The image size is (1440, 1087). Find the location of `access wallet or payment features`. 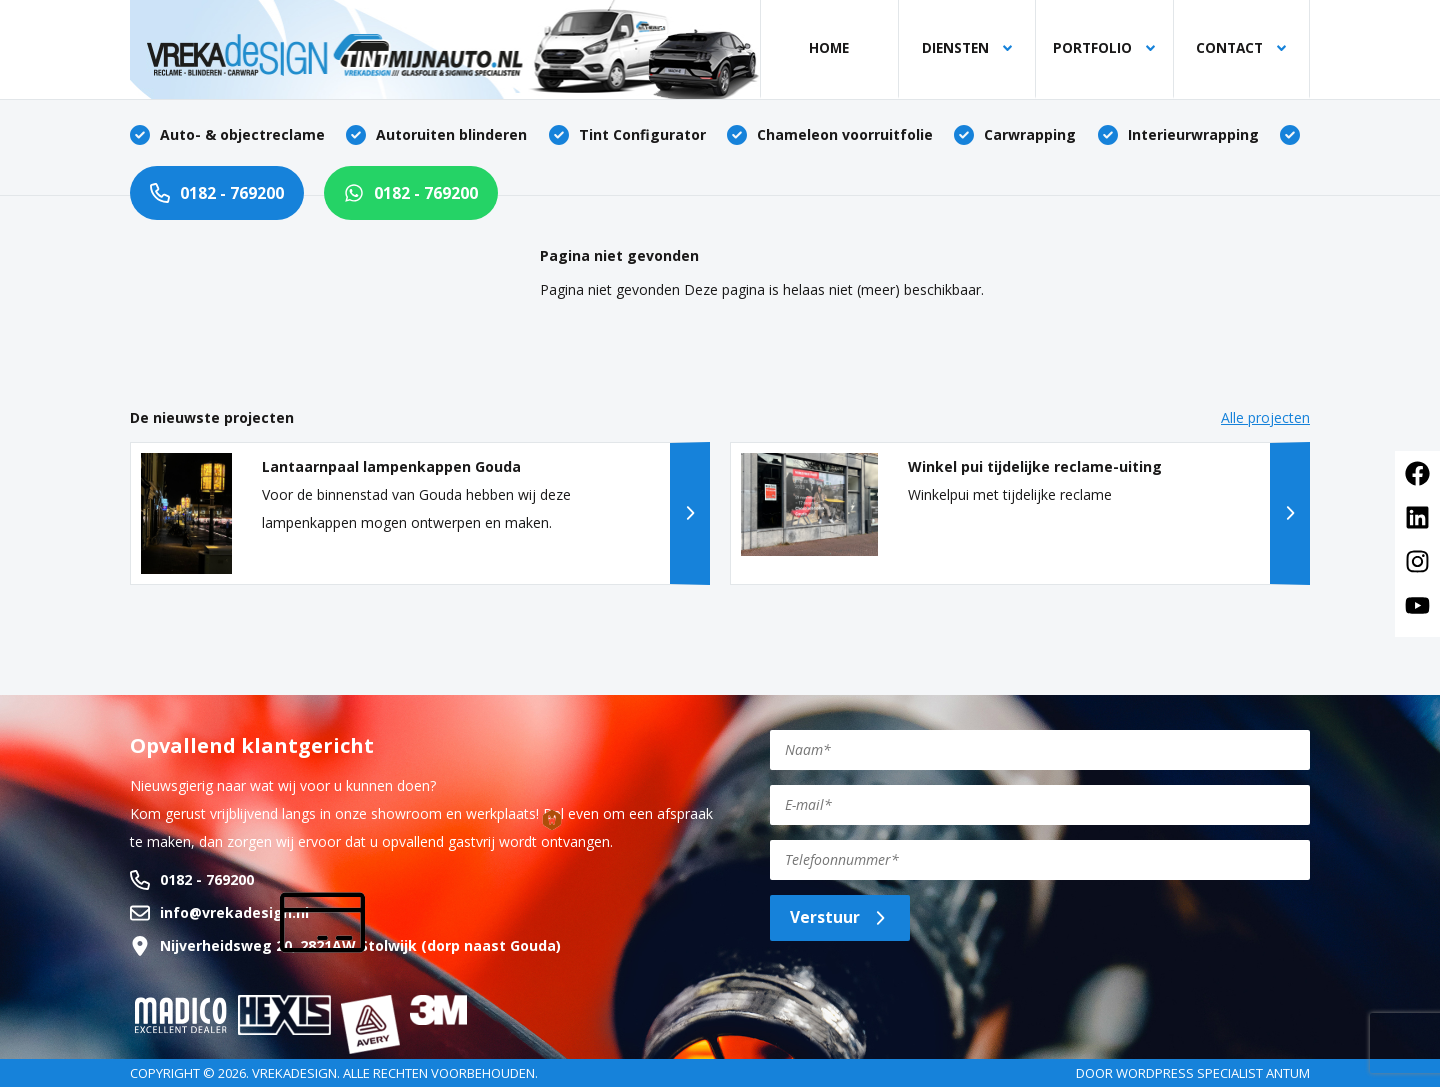

access wallet or payment features is located at coordinates (552, 820).